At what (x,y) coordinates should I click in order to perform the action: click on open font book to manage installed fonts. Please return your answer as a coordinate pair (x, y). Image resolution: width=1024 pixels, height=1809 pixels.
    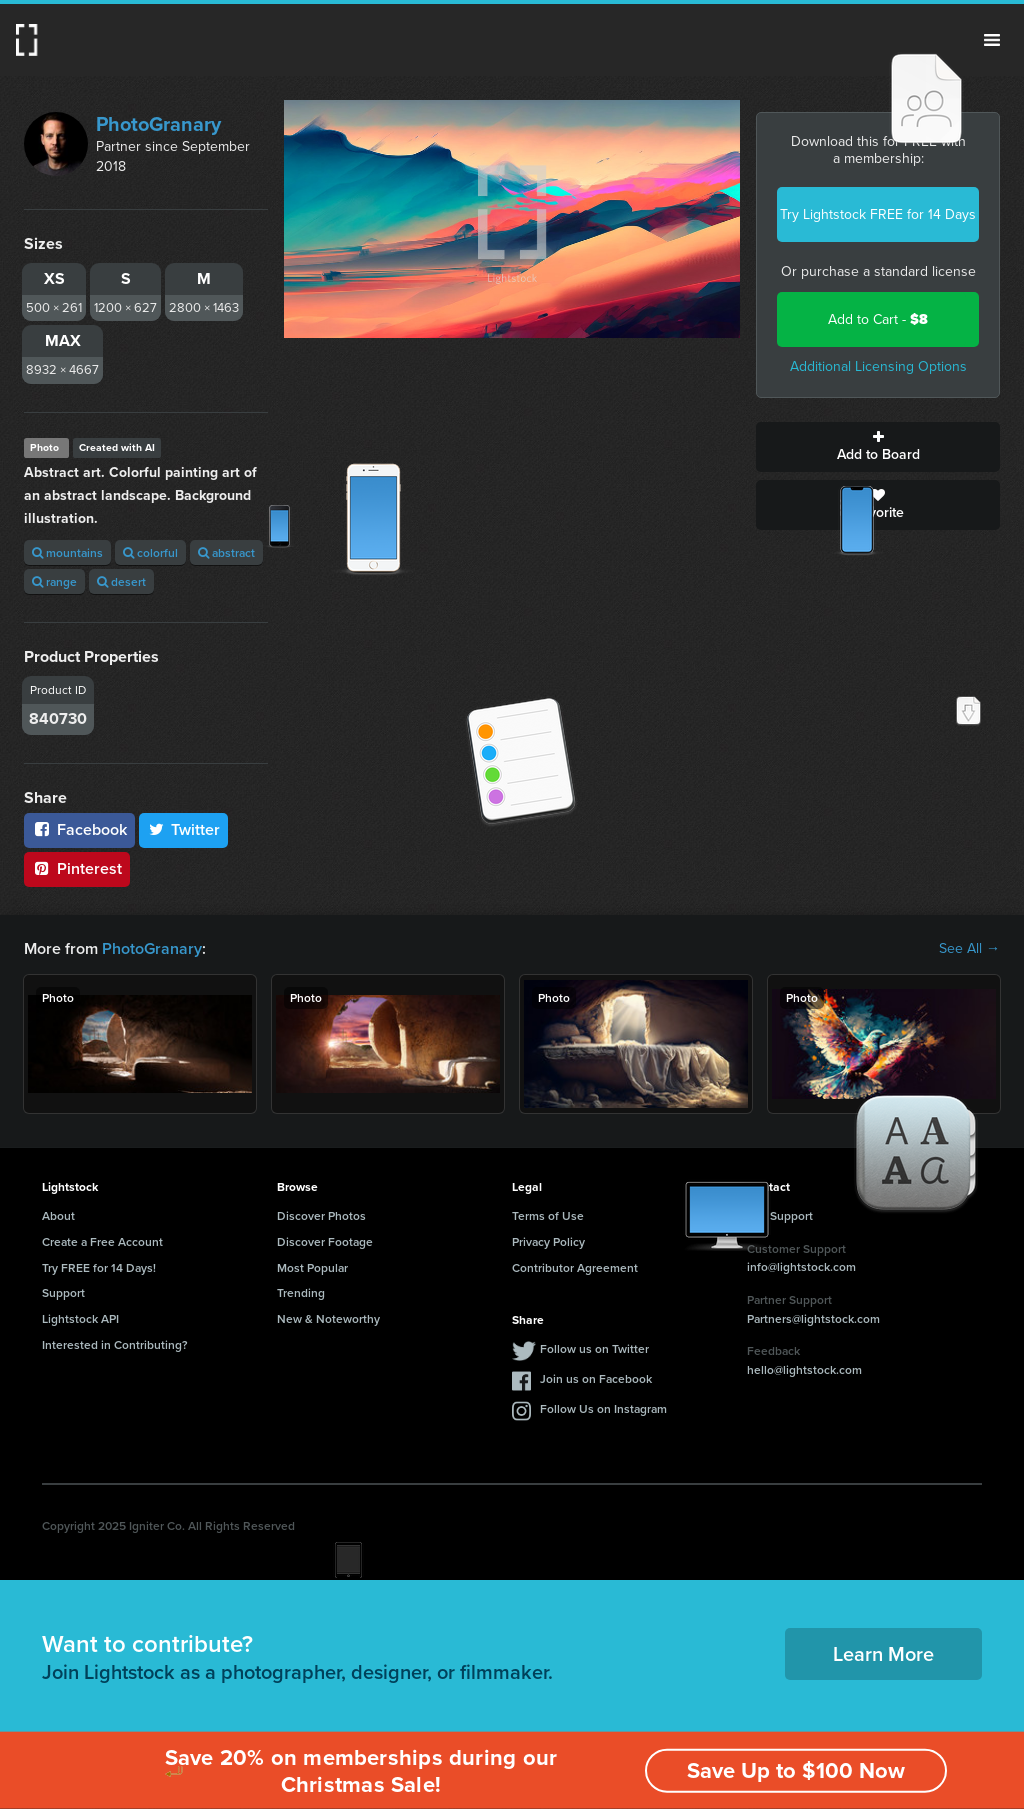
    Looking at the image, I should click on (913, 1152).